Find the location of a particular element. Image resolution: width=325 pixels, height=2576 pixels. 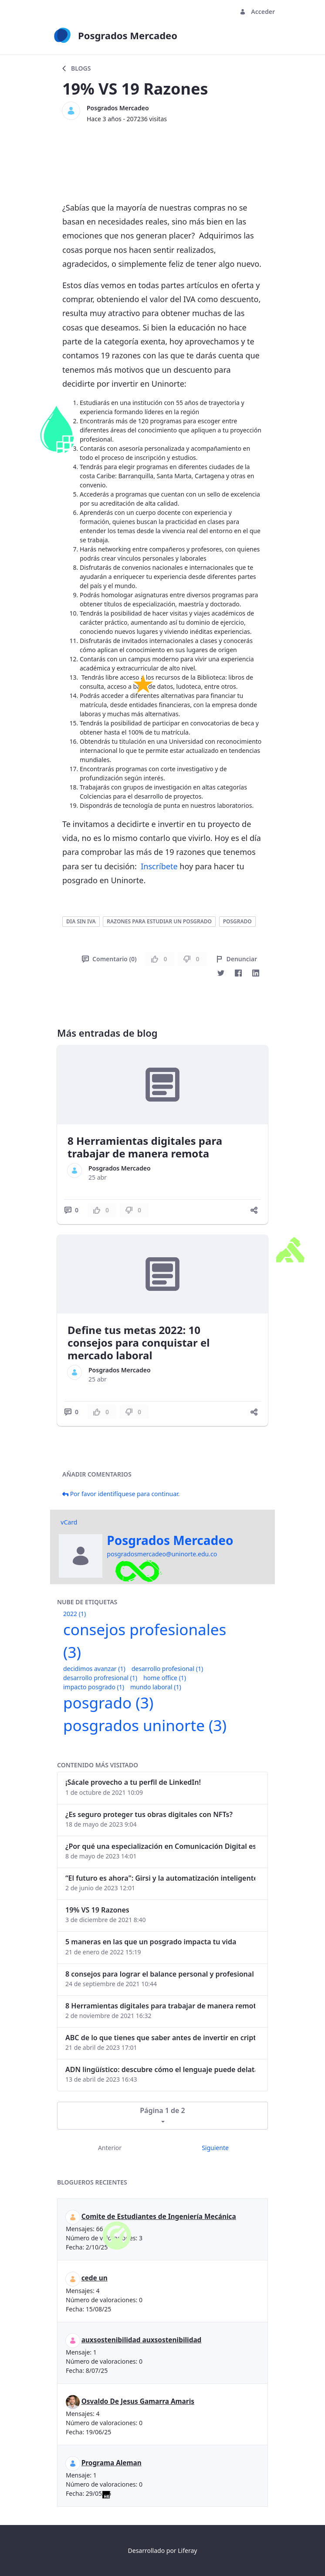

reason programming language logo is located at coordinates (106, 2494).